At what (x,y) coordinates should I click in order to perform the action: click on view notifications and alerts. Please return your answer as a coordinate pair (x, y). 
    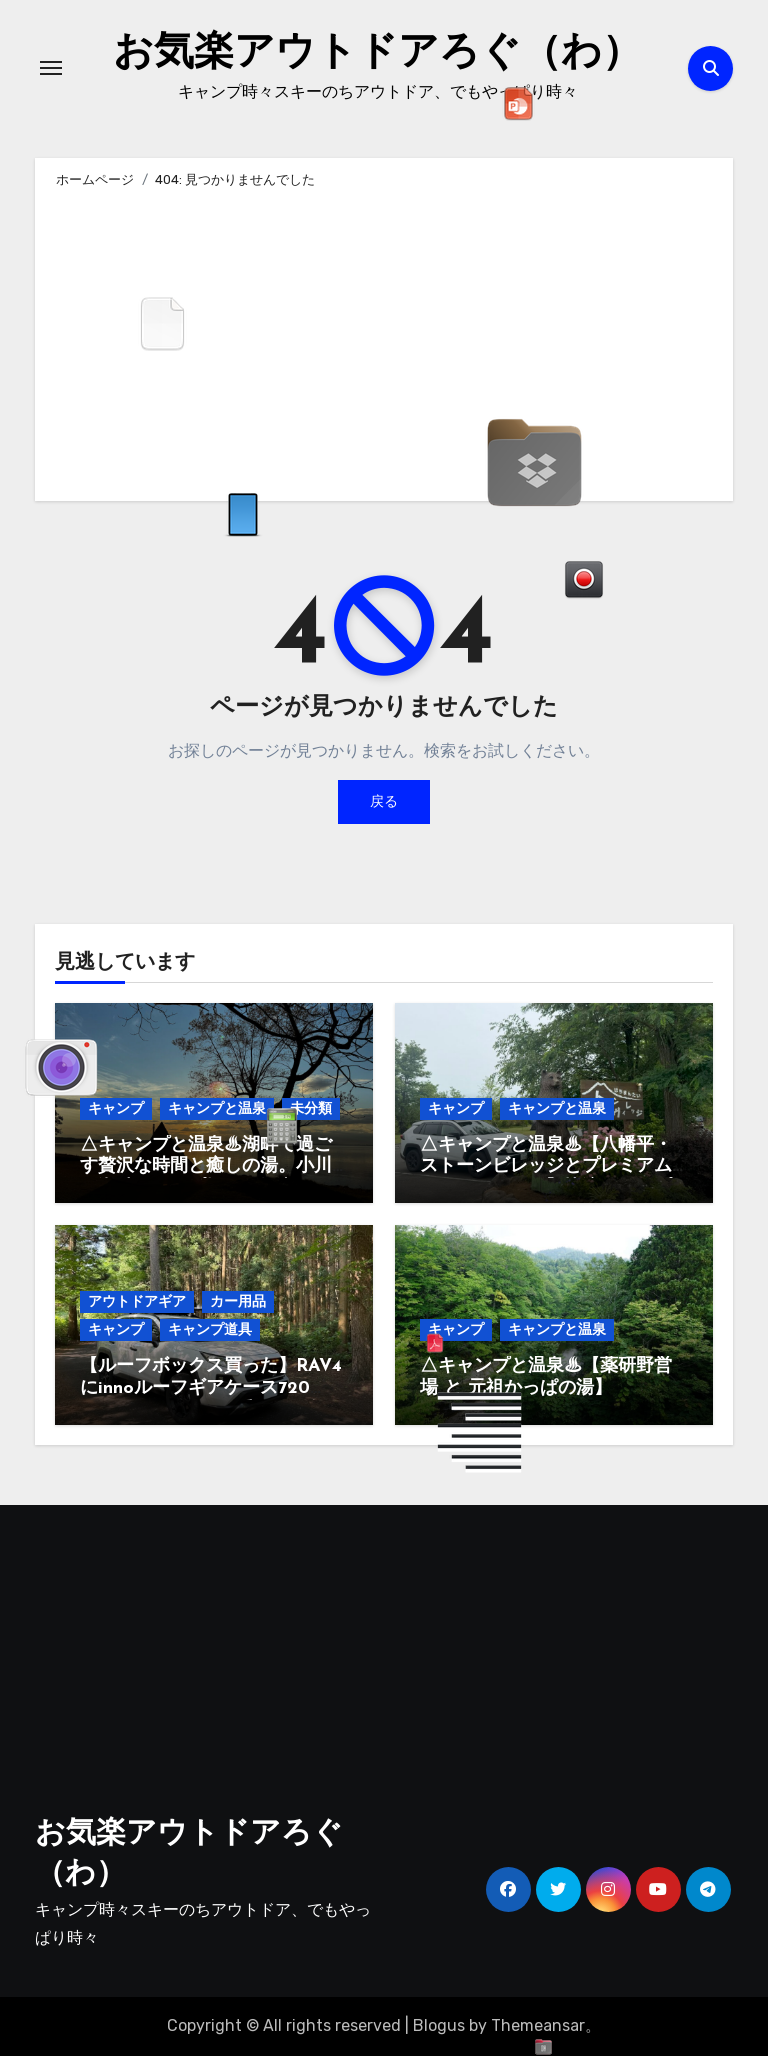
    Looking at the image, I should click on (584, 580).